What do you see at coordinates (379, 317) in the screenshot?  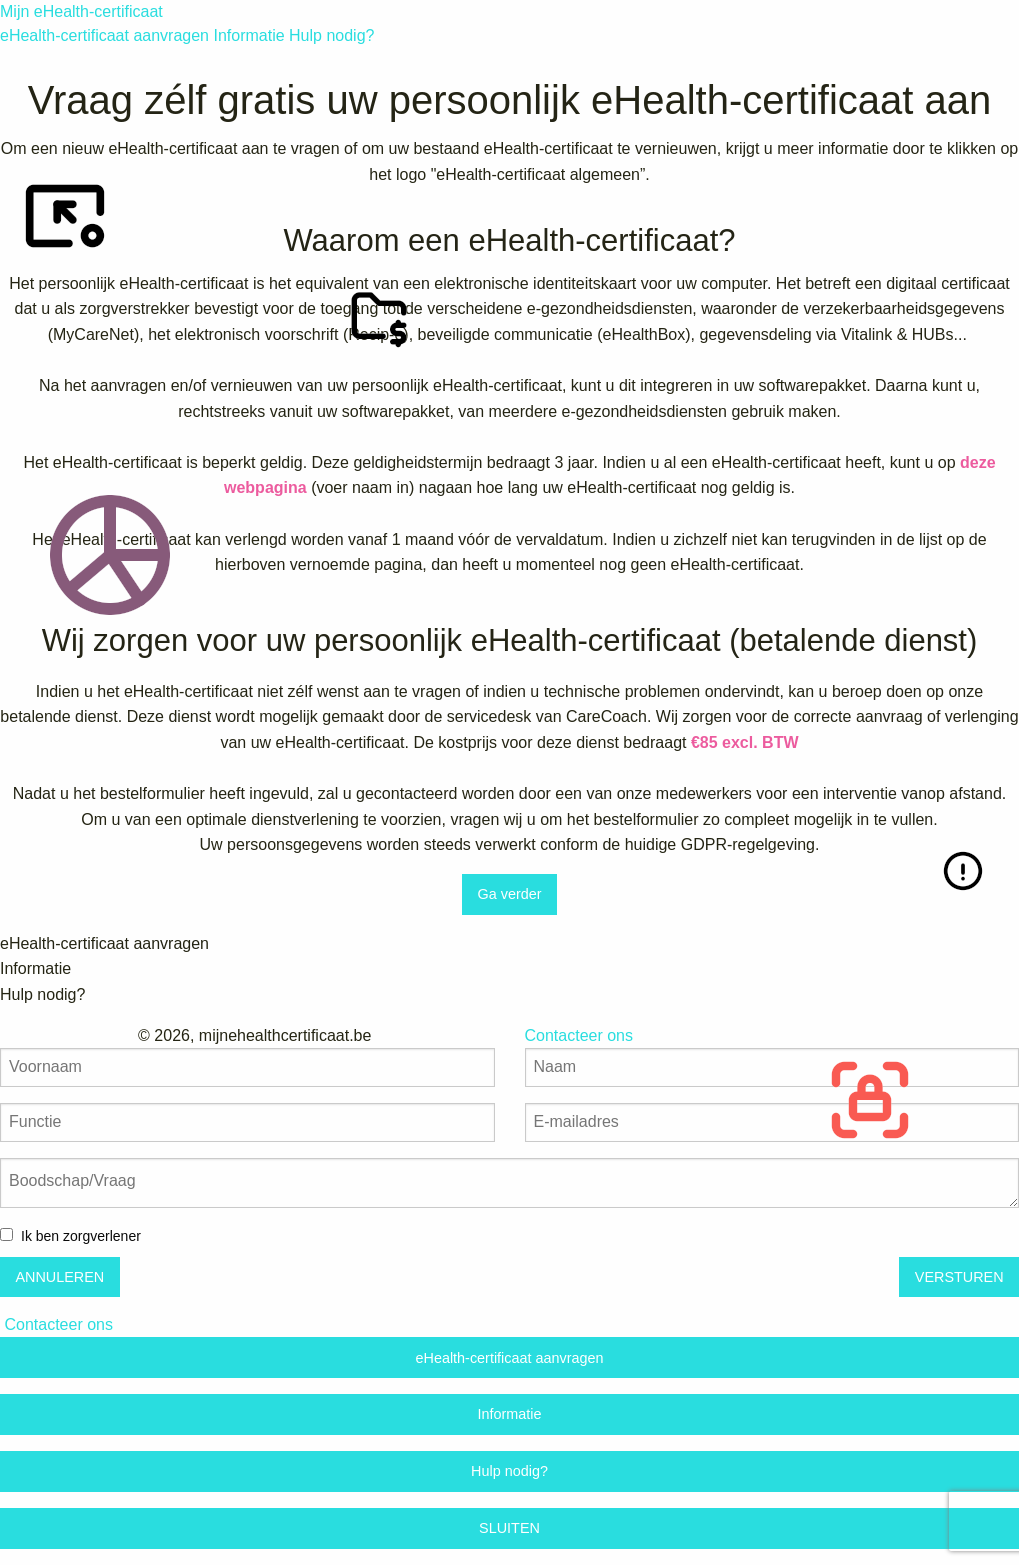 I see `access financial documents folder` at bounding box center [379, 317].